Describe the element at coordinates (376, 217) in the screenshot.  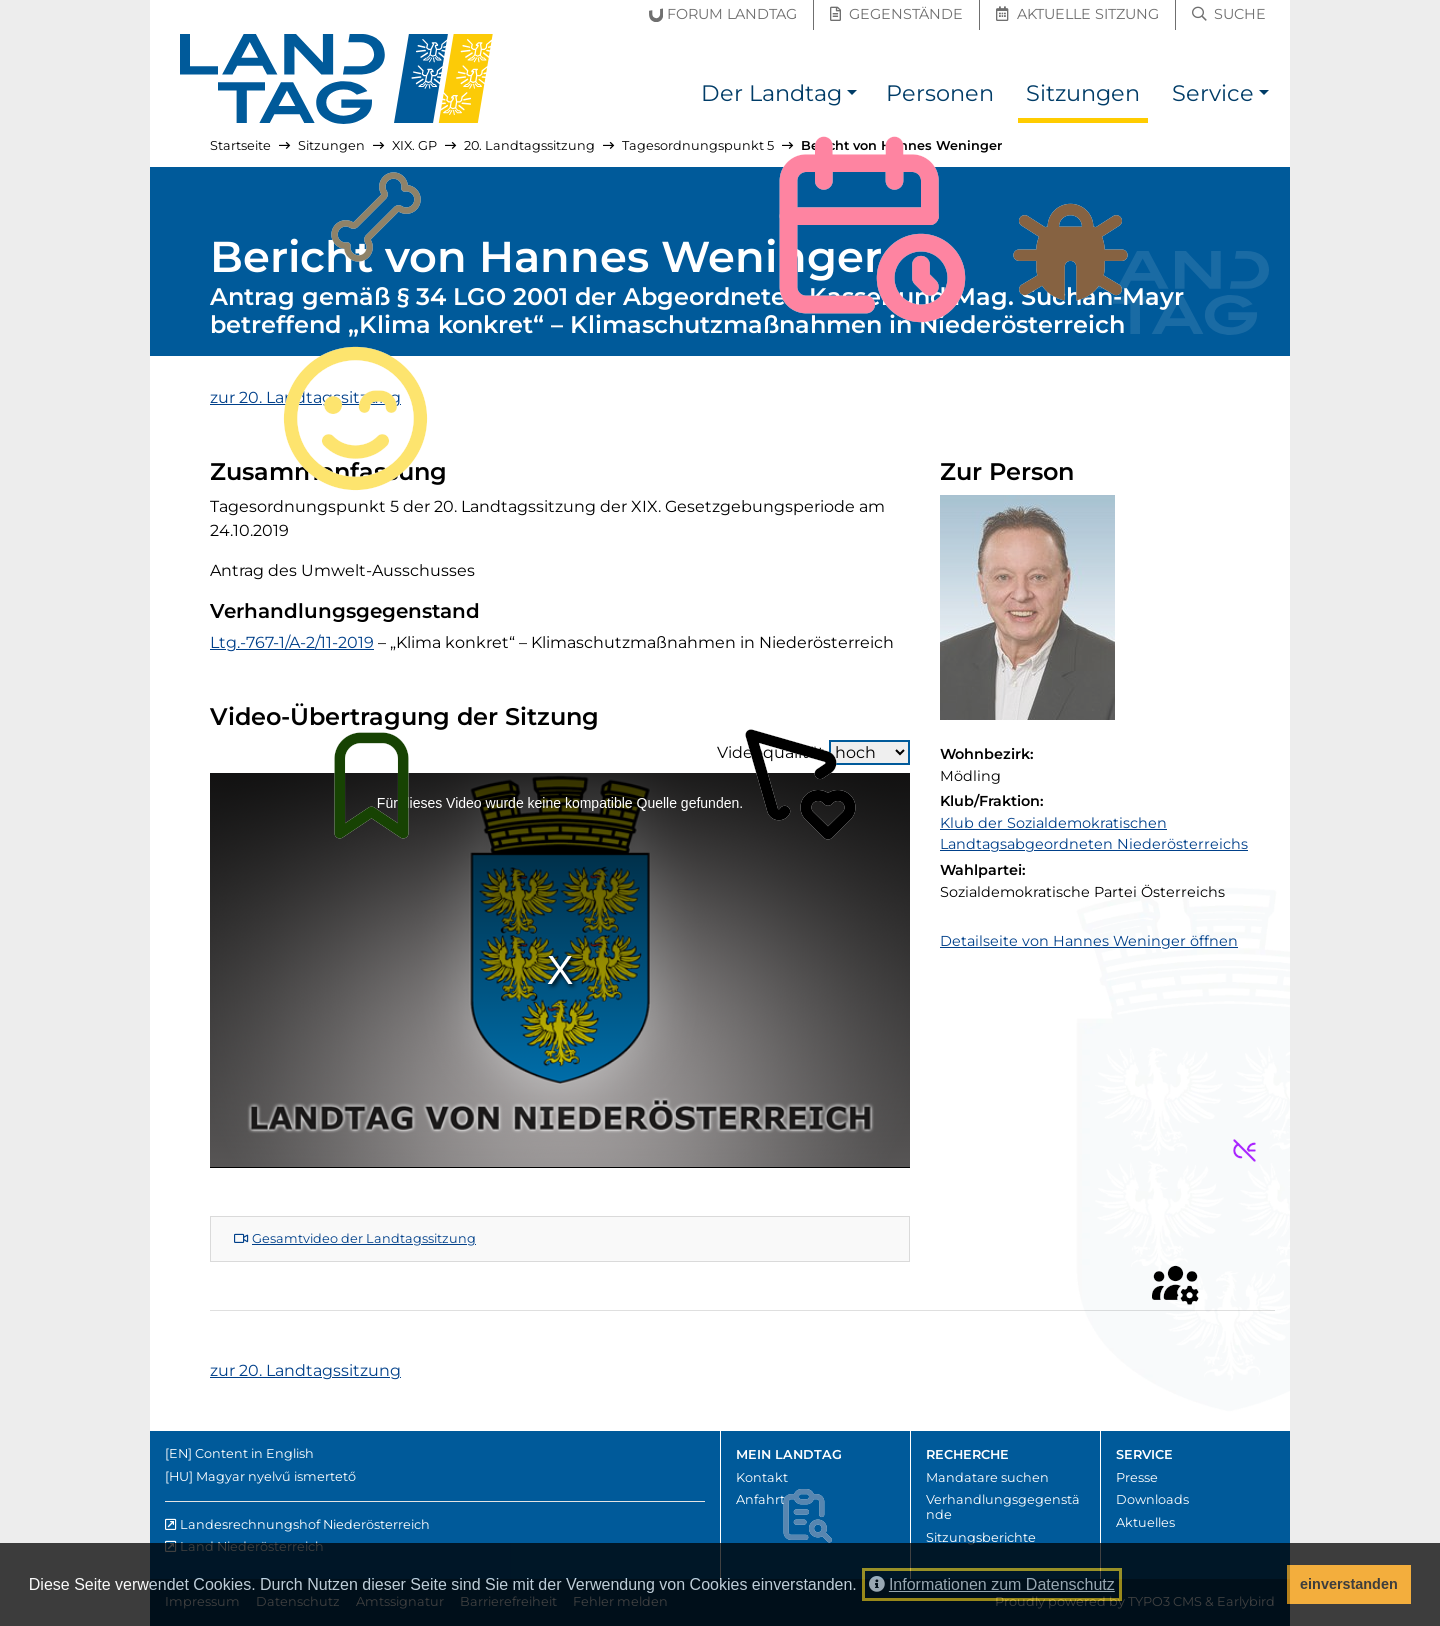
I see `access pet-related features or settings` at that location.